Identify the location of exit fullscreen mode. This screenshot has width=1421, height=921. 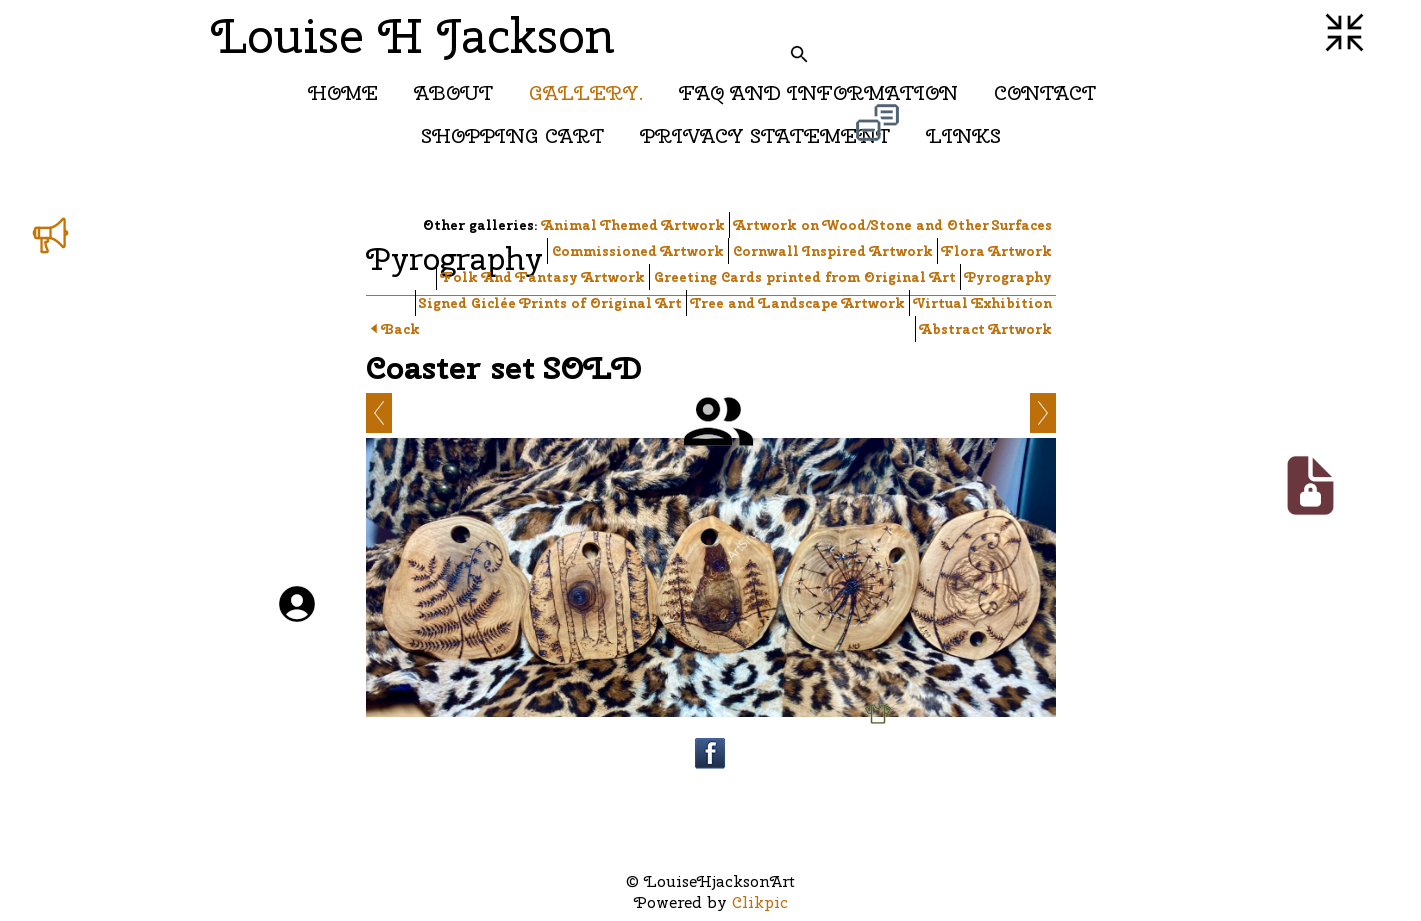
(1344, 32).